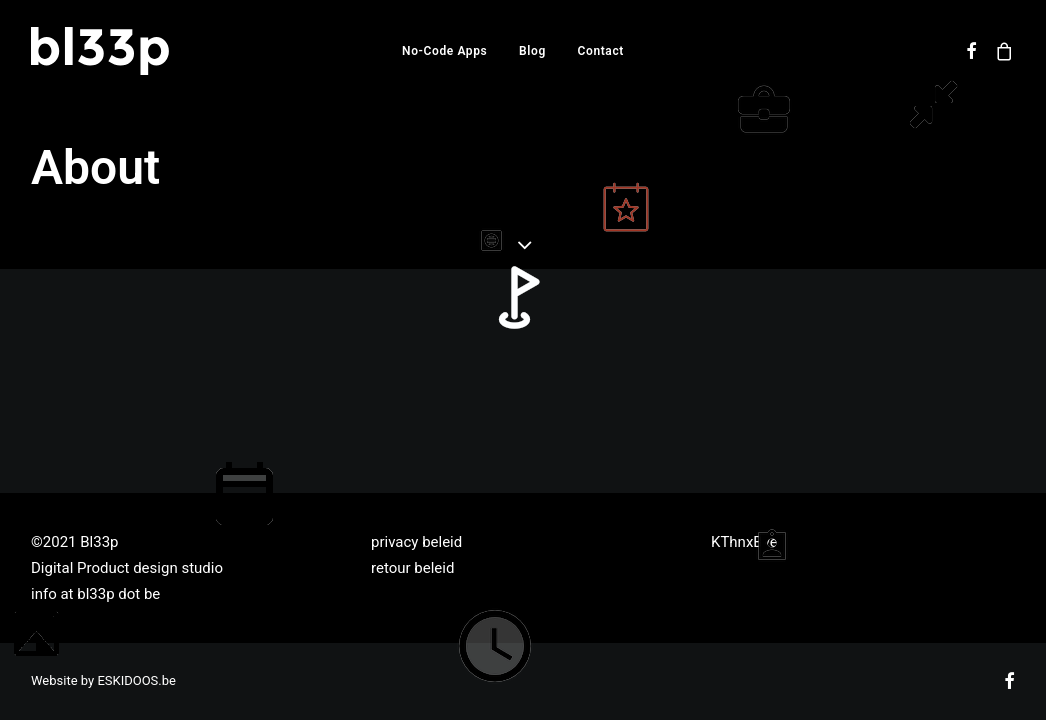 The height and width of the screenshot is (720, 1046). Describe the element at coordinates (491, 240) in the screenshot. I see `access climate control settings` at that location.